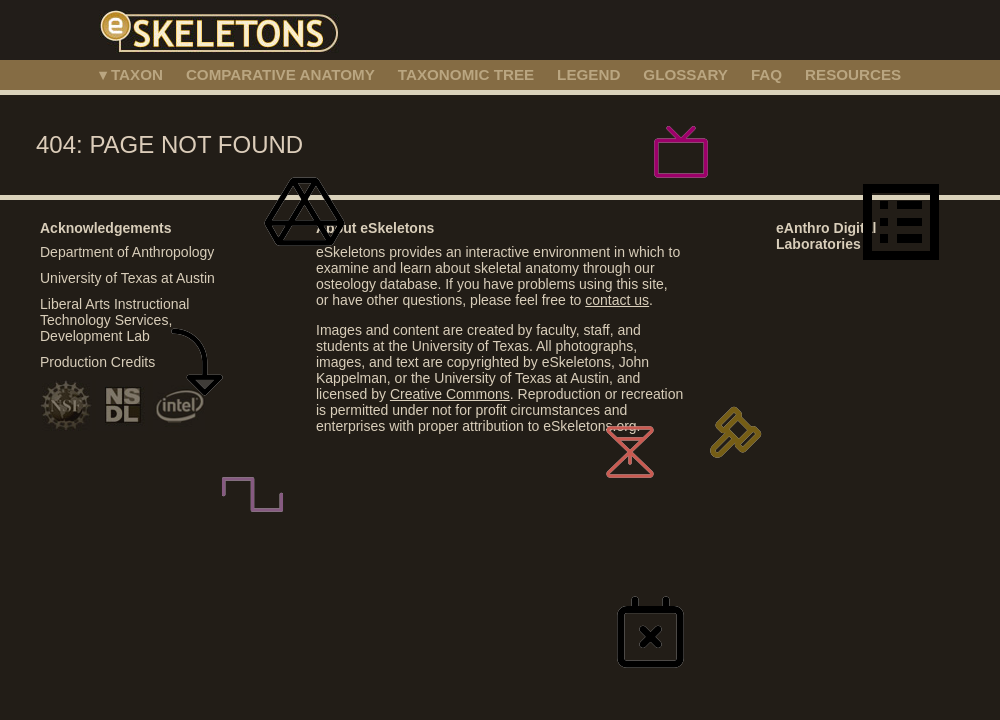 This screenshot has width=1000, height=720. I want to click on view a detailed list or checklist, so click(901, 222).